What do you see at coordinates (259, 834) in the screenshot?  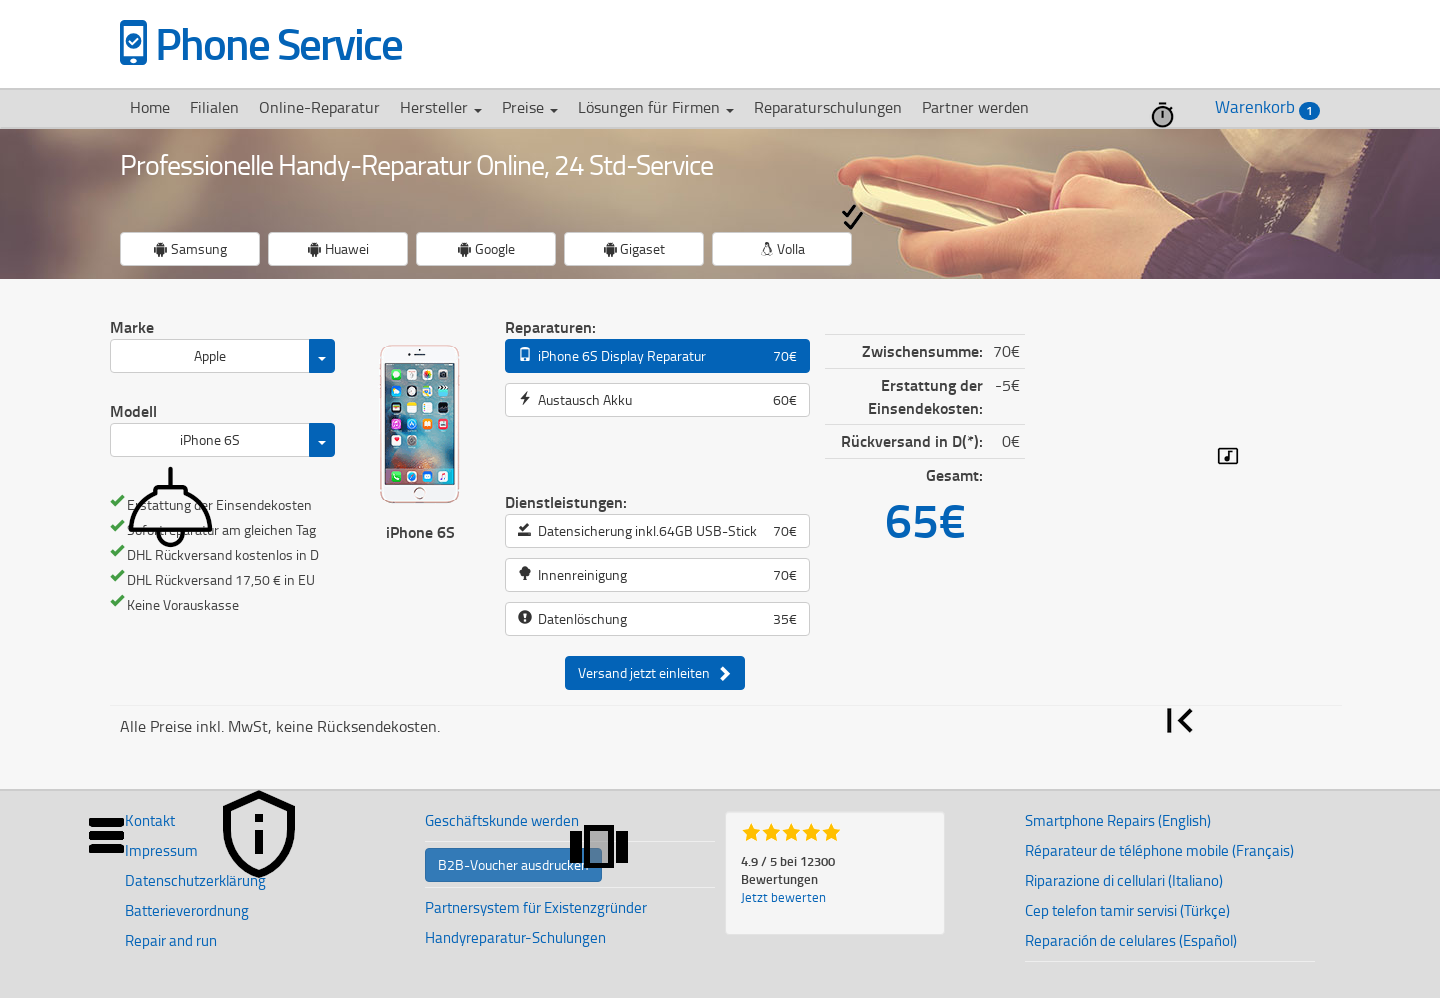 I see `view privacy policy or security information` at bounding box center [259, 834].